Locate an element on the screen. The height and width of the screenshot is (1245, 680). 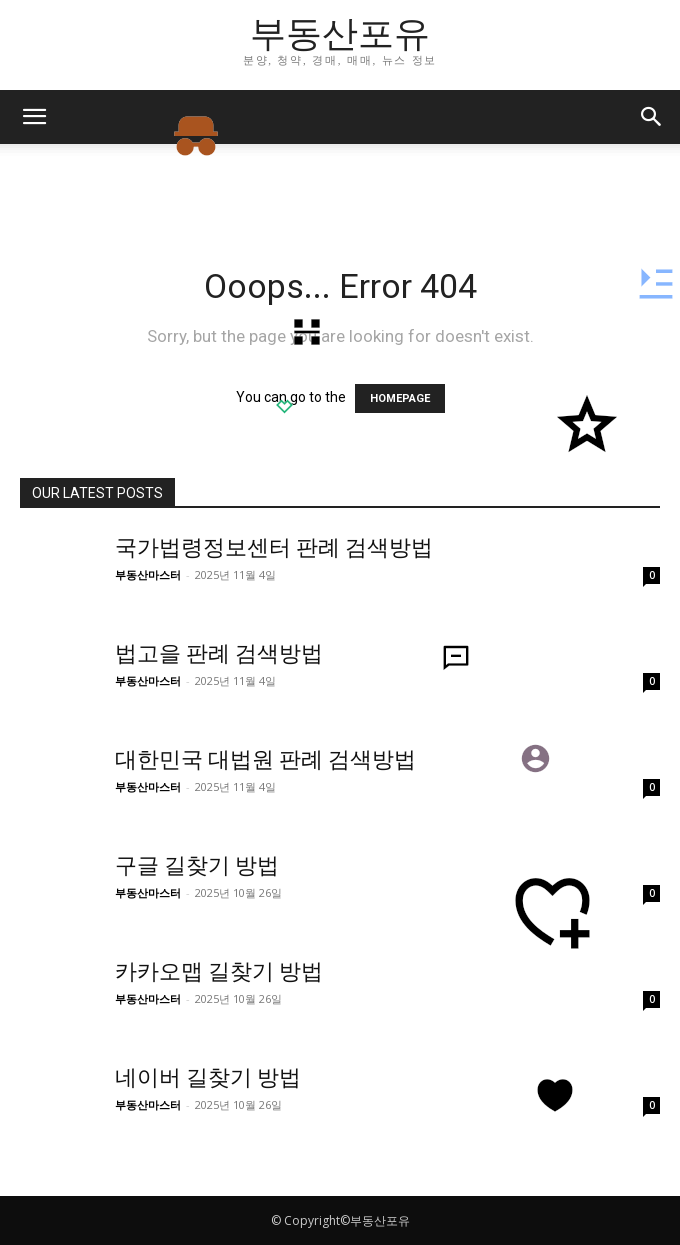
collapse the side menu or navigation panel is located at coordinates (656, 284).